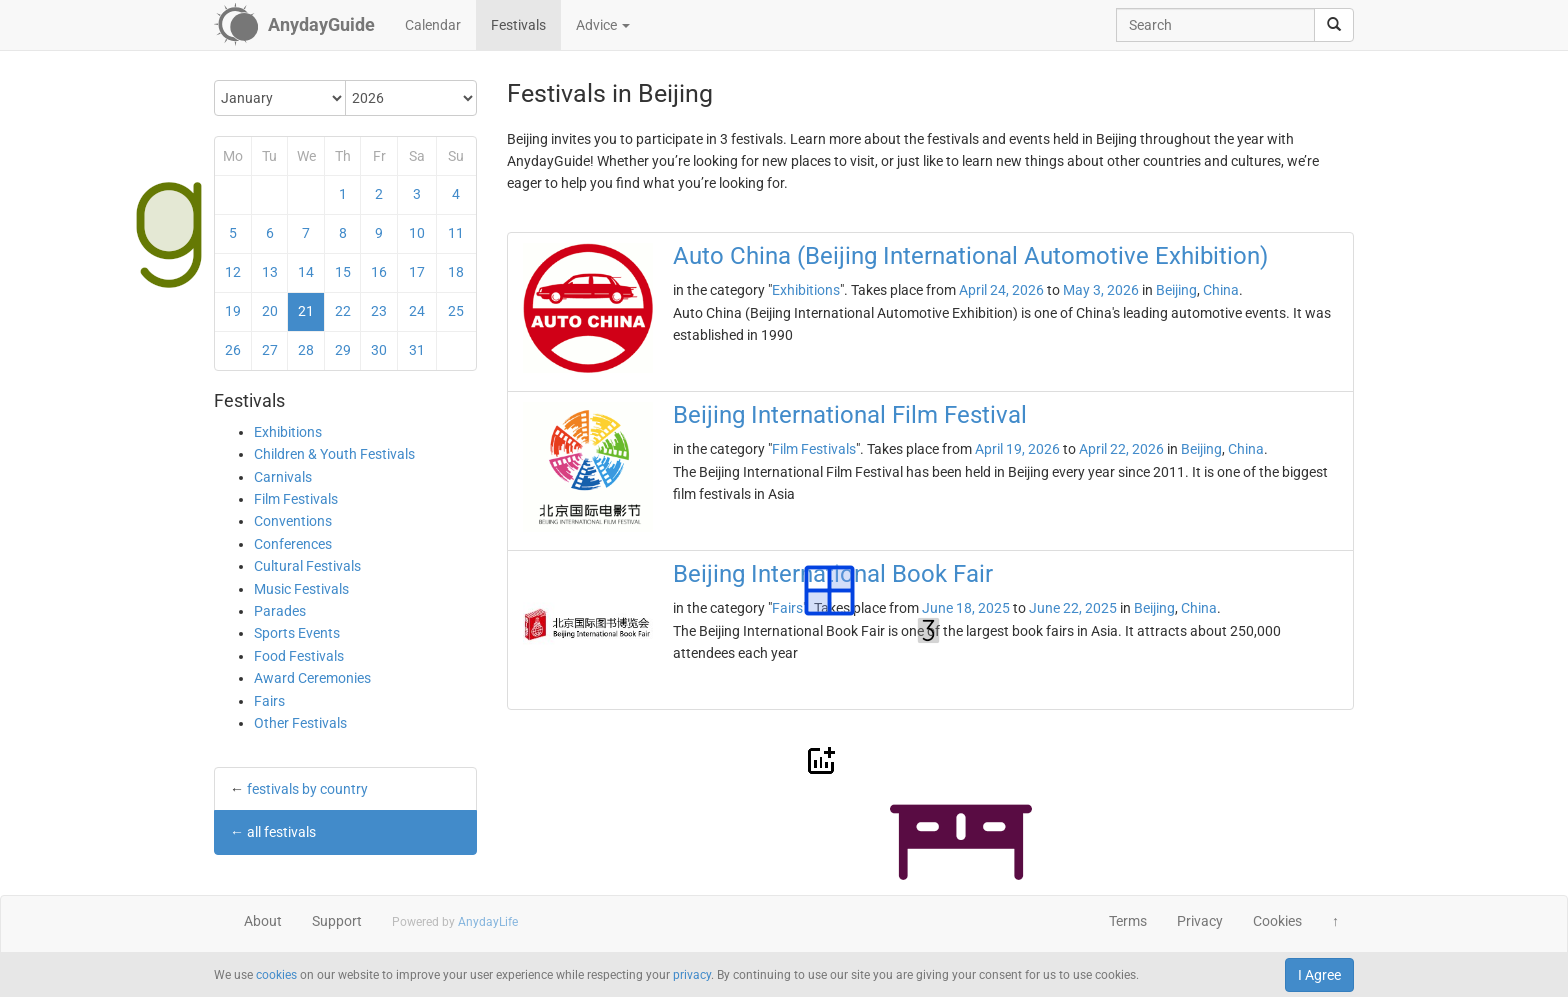 The height and width of the screenshot is (997, 1568). What do you see at coordinates (928, 630) in the screenshot?
I see `indicates step three in a multi-step process` at bounding box center [928, 630].